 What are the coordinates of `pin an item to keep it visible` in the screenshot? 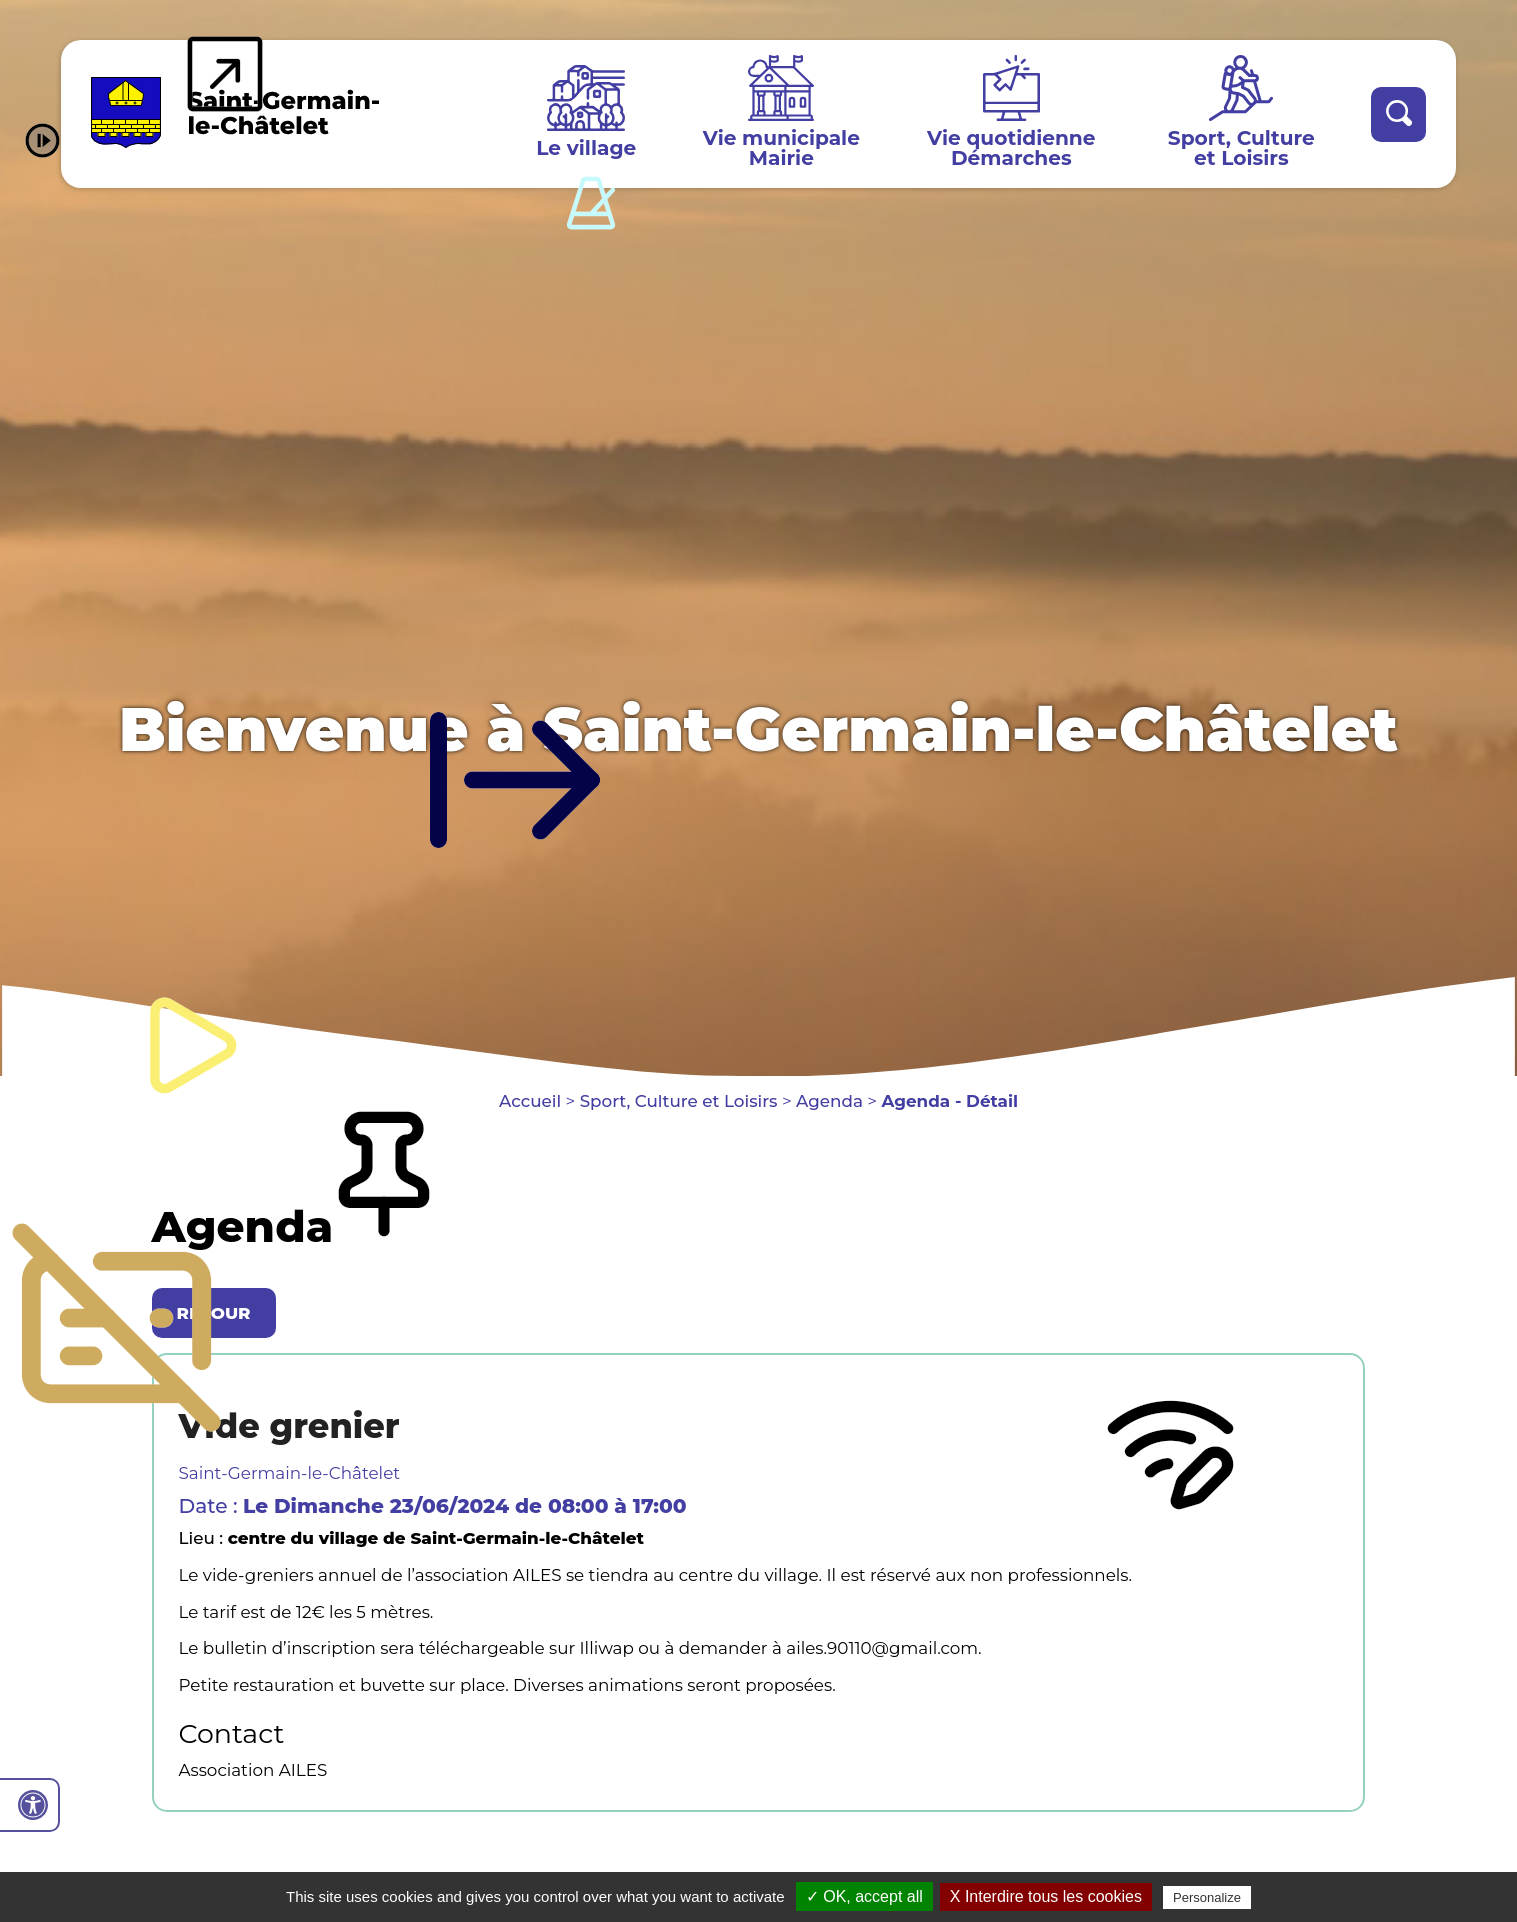 It's located at (384, 1174).